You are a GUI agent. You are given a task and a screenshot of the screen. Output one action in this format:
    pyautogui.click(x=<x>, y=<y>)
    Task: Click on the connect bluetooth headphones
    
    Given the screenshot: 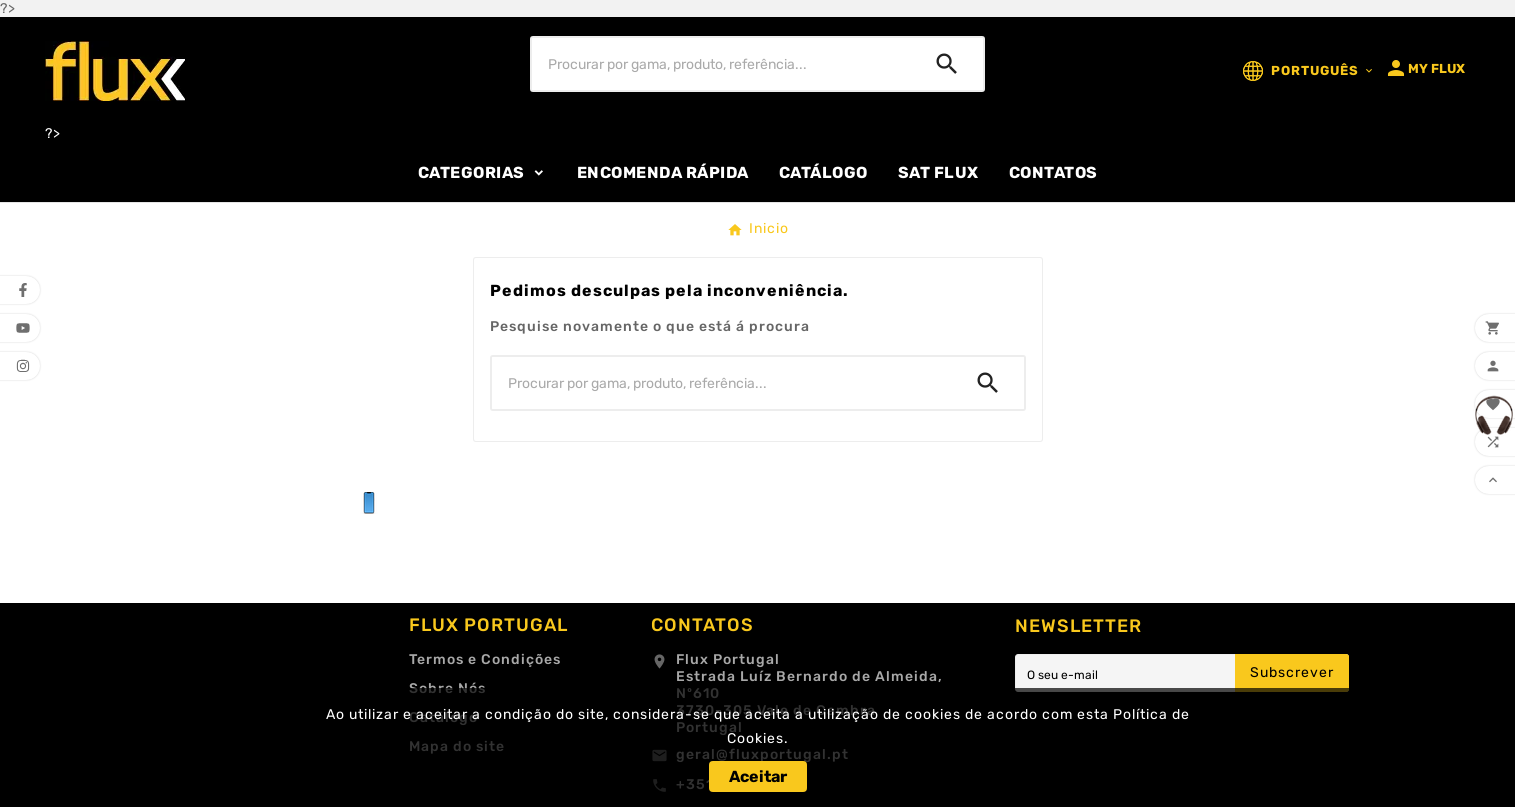 What is the action you would take?
    pyautogui.click(x=1494, y=416)
    